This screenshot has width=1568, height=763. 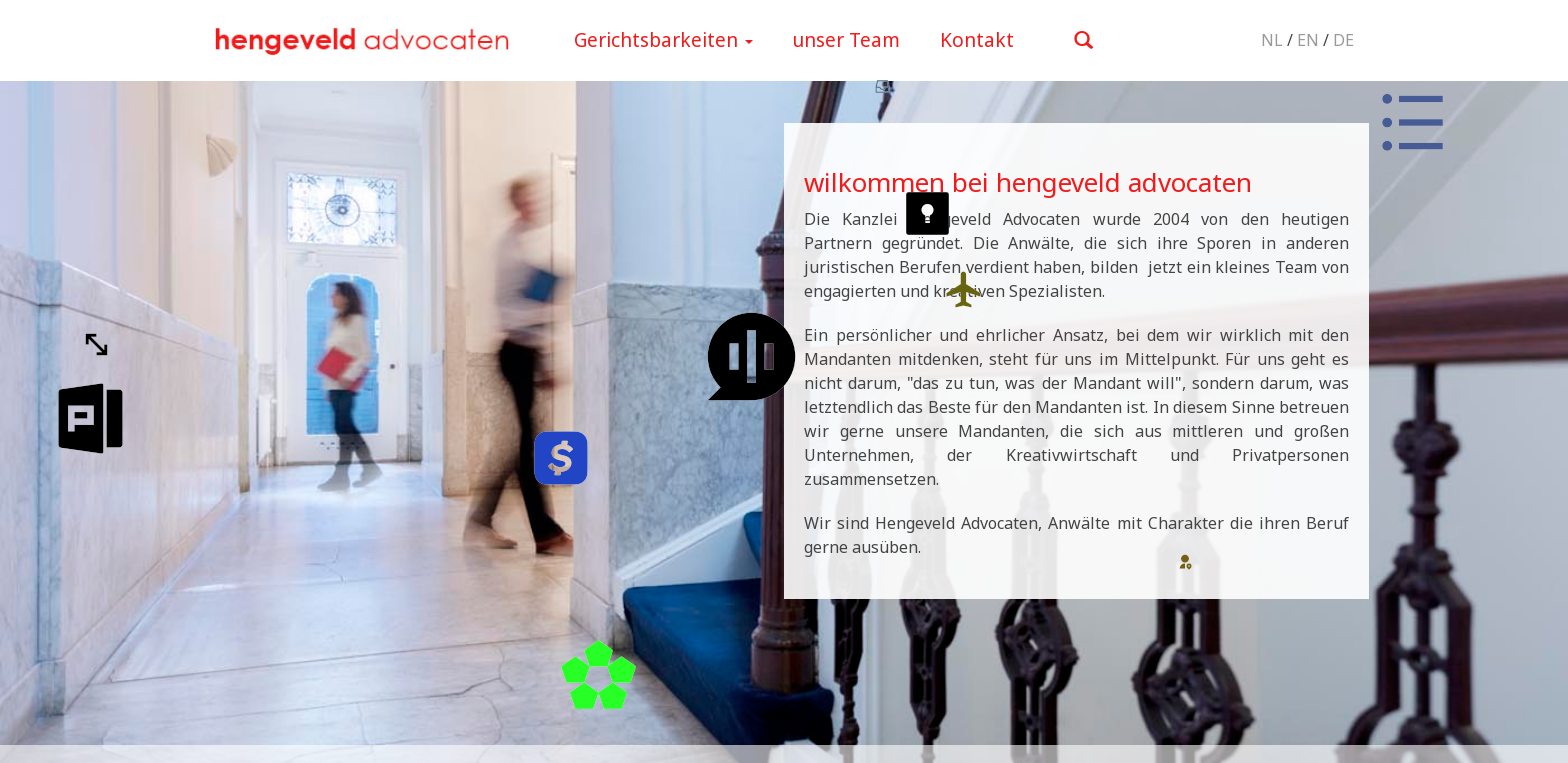 What do you see at coordinates (96, 344) in the screenshot?
I see `expand content to full screen` at bounding box center [96, 344].